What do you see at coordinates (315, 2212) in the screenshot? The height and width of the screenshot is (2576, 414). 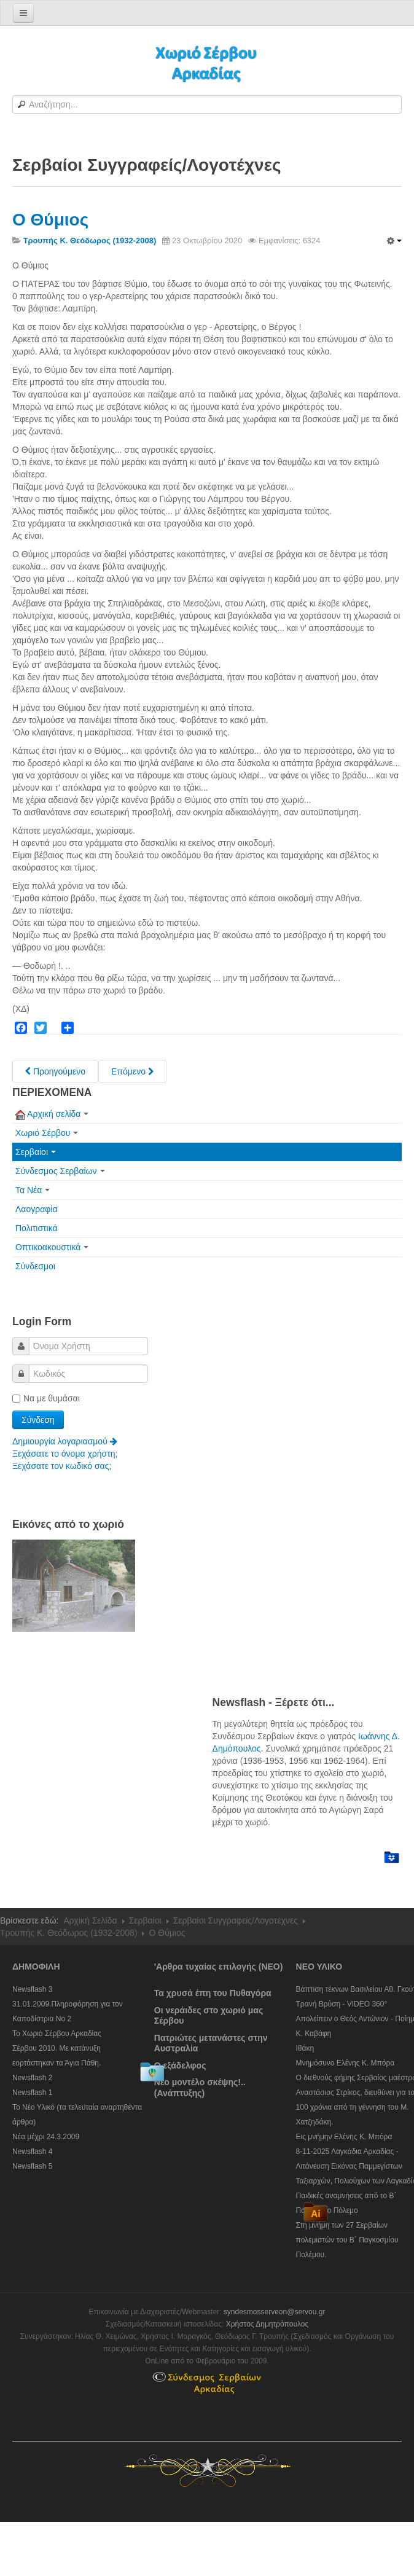 I see `open folder containing adobe illustrator files` at bounding box center [315, 2212].